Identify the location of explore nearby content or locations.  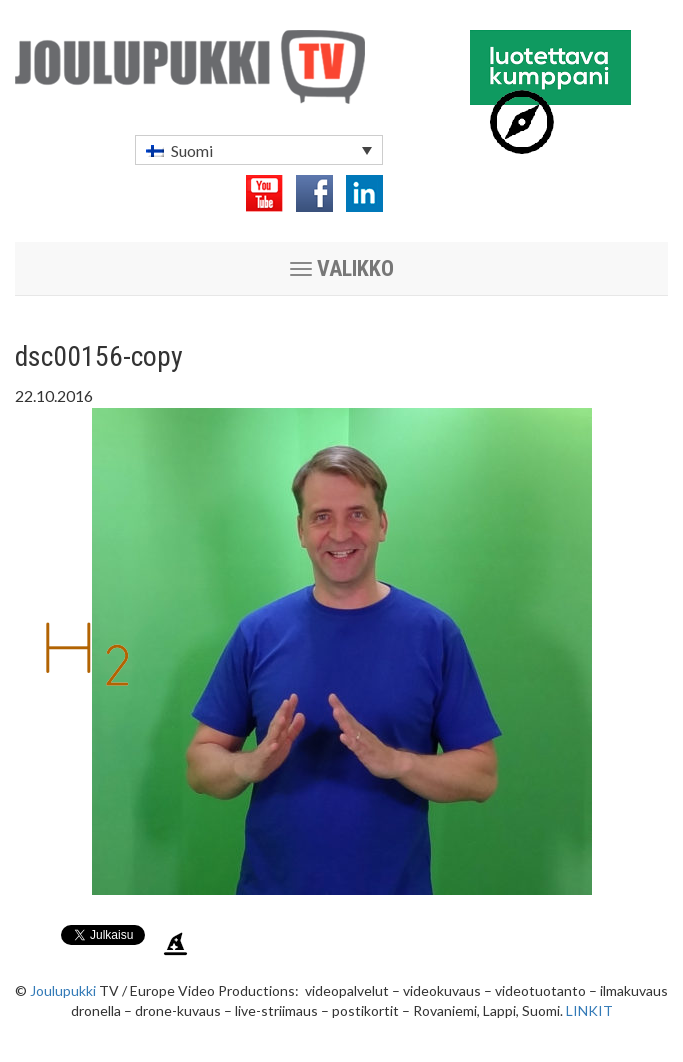
(522, 122).